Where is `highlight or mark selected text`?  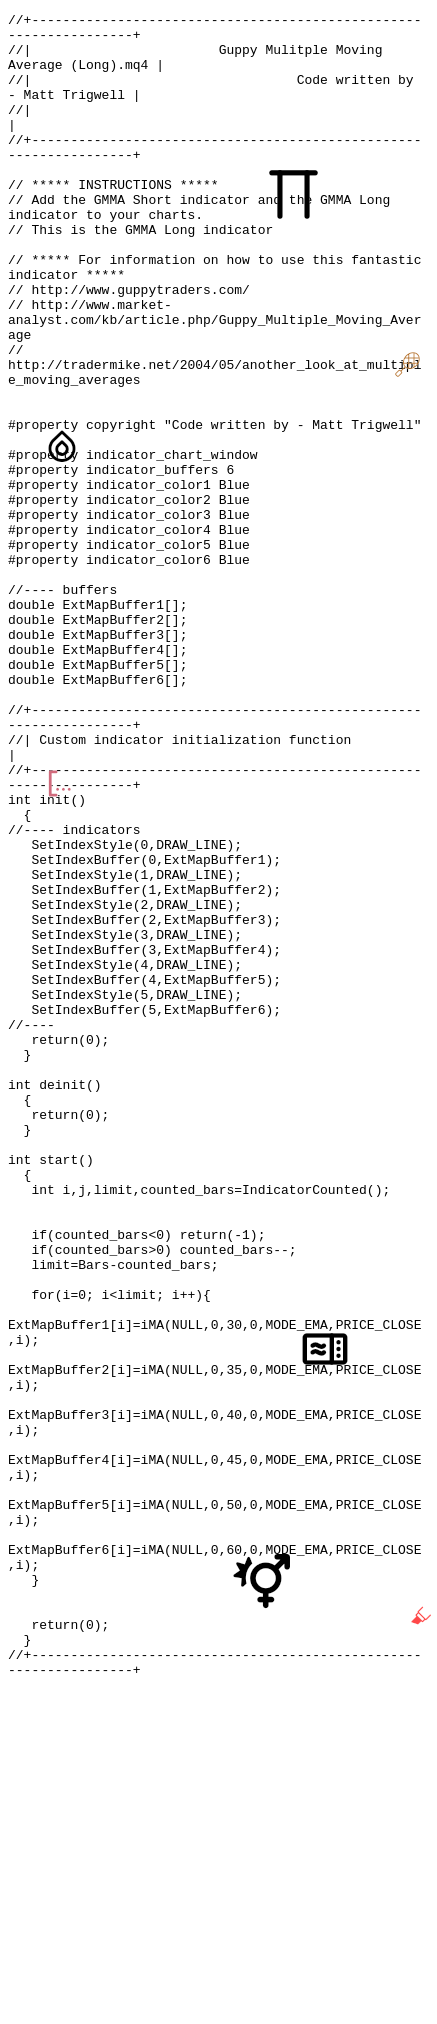 highlight or mark selected text is located at coordinates (420, 1616).